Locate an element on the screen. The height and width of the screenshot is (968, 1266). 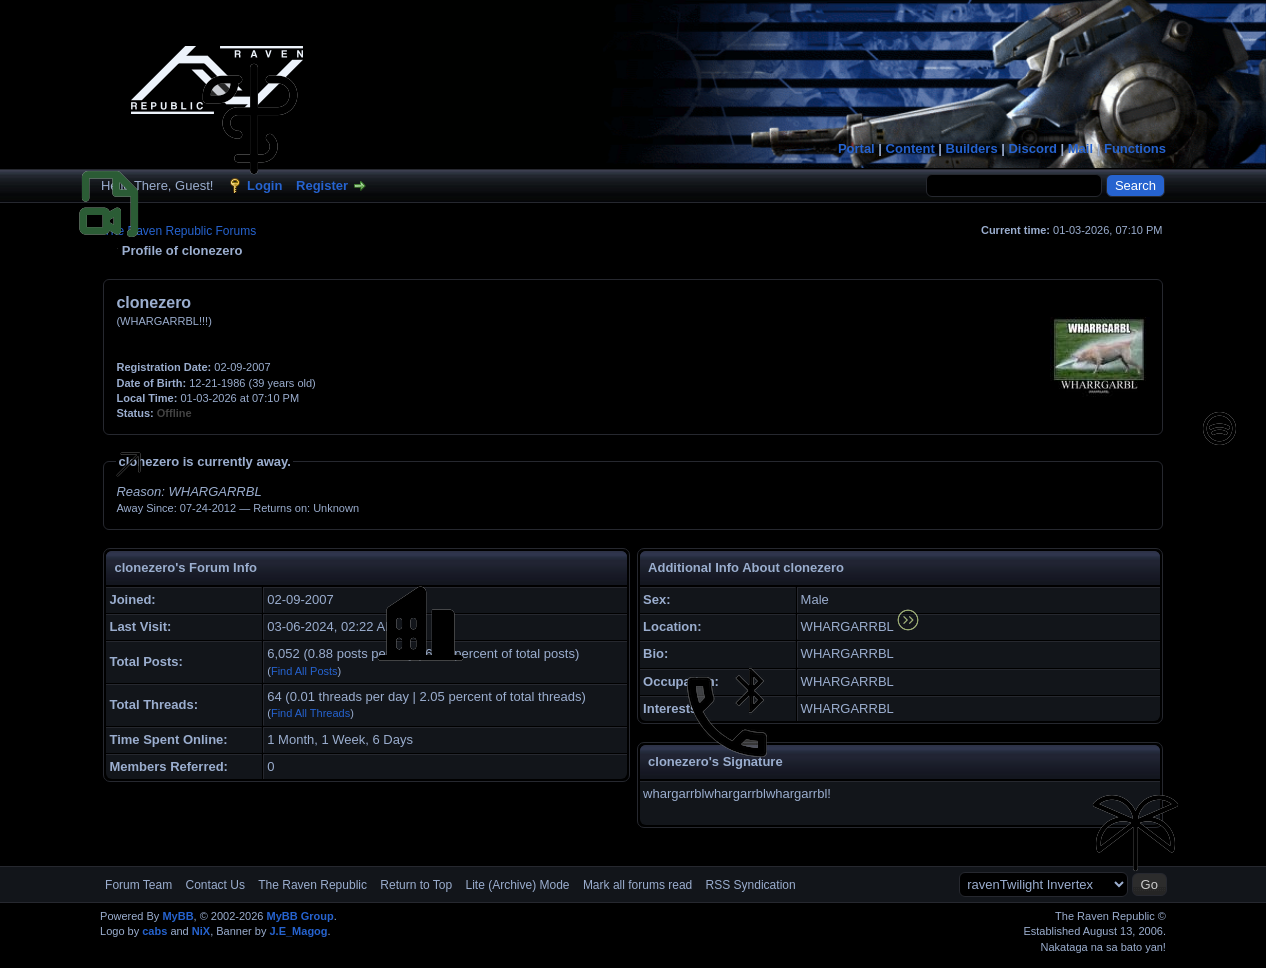
skip forward or advance to end is located at coordinates (908, 620).